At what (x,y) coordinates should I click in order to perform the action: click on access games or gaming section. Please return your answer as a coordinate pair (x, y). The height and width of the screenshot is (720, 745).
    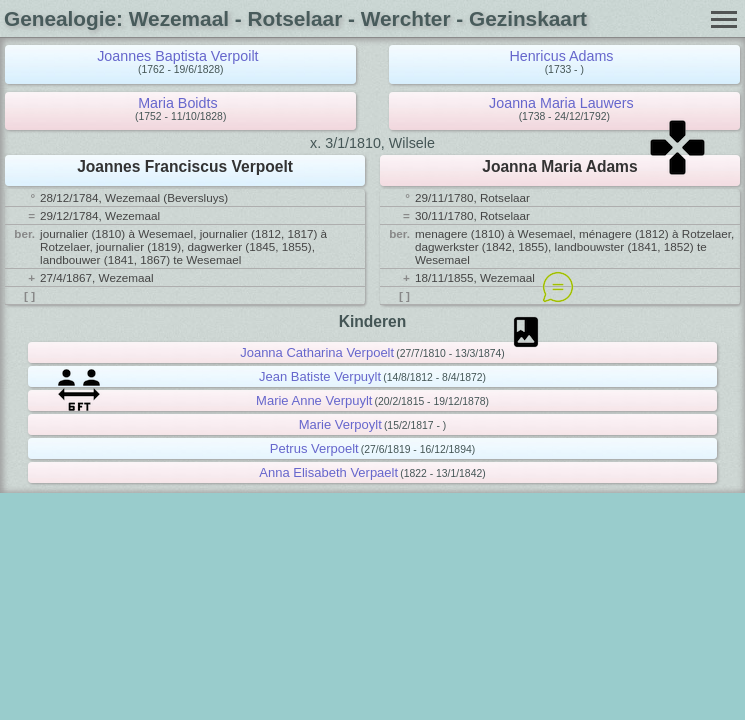
    Looking at the image, I should click on (677, 147).